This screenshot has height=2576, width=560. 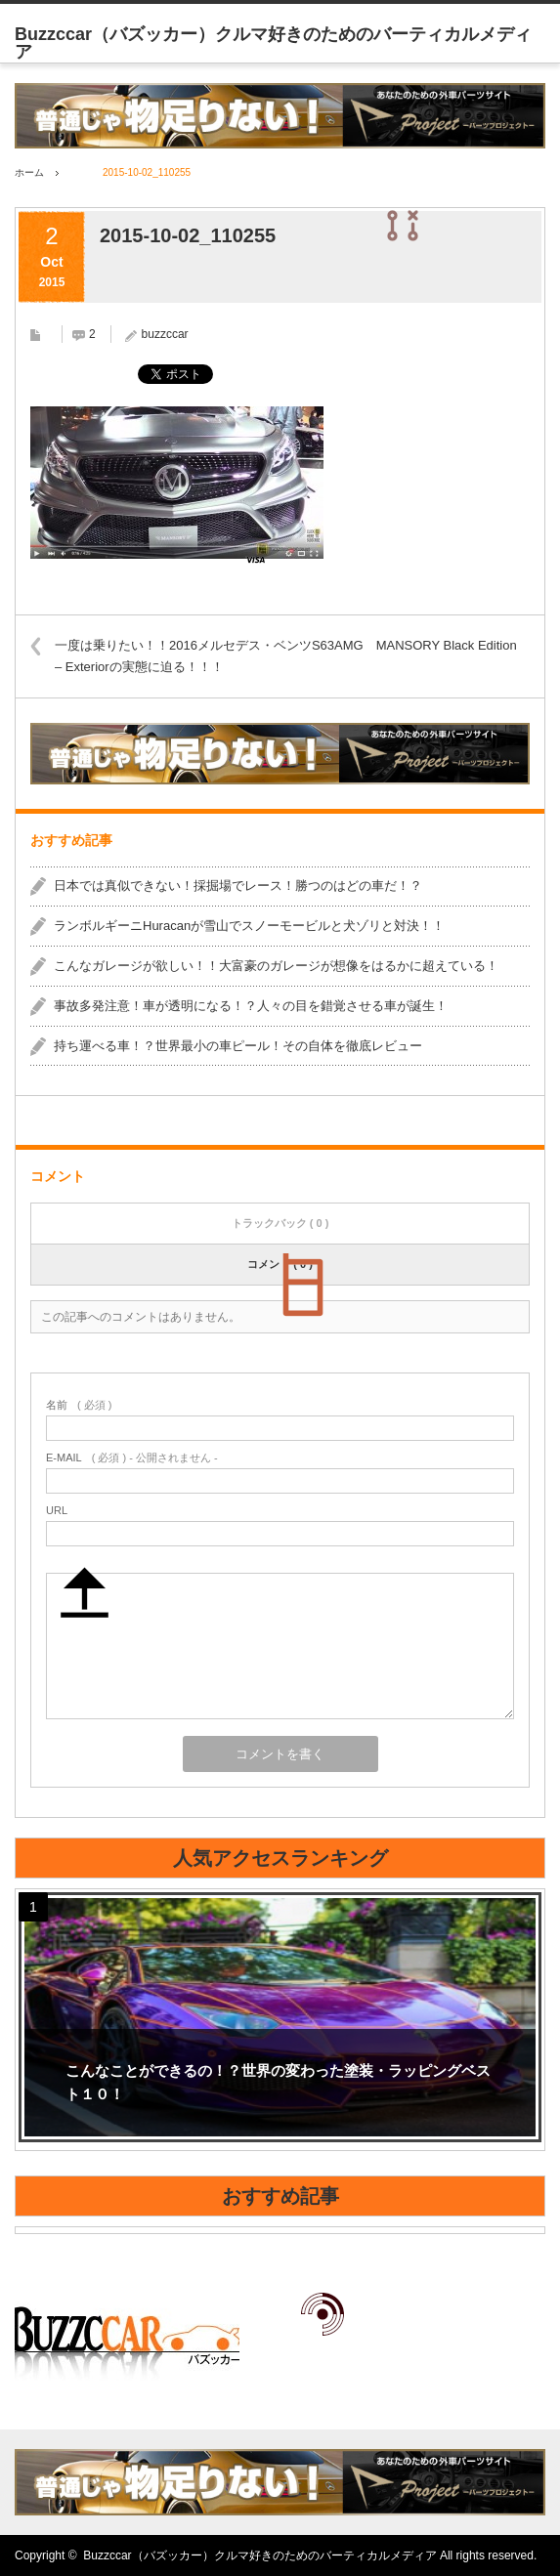 I want to click on access mobile device settings, so click(x=303, y=1288).